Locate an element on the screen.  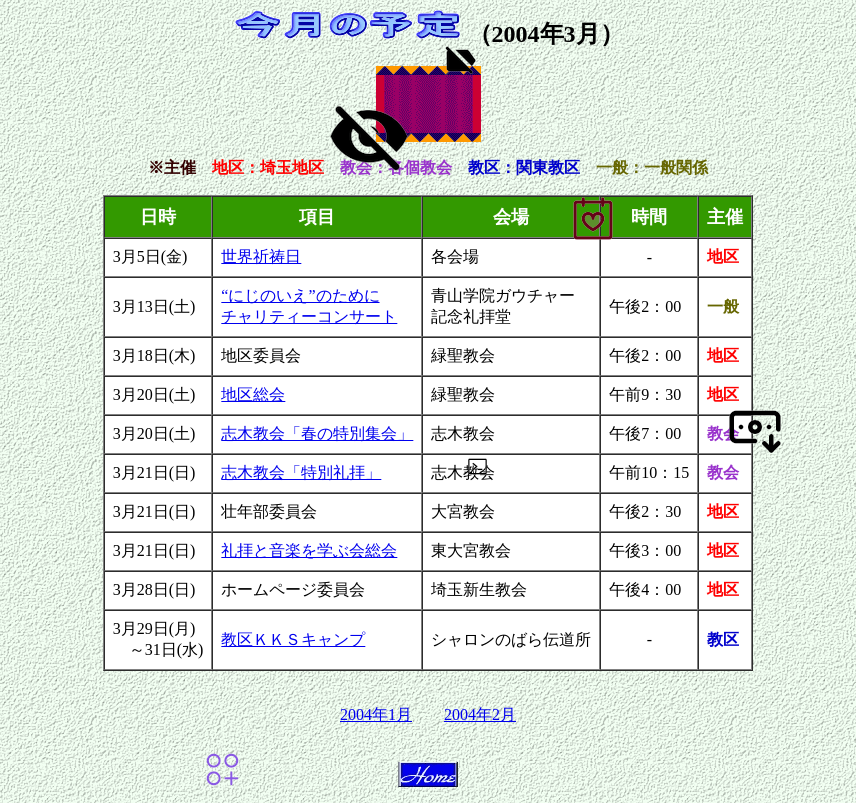
receive a payment or deposit is located at coordinates (755, 427).